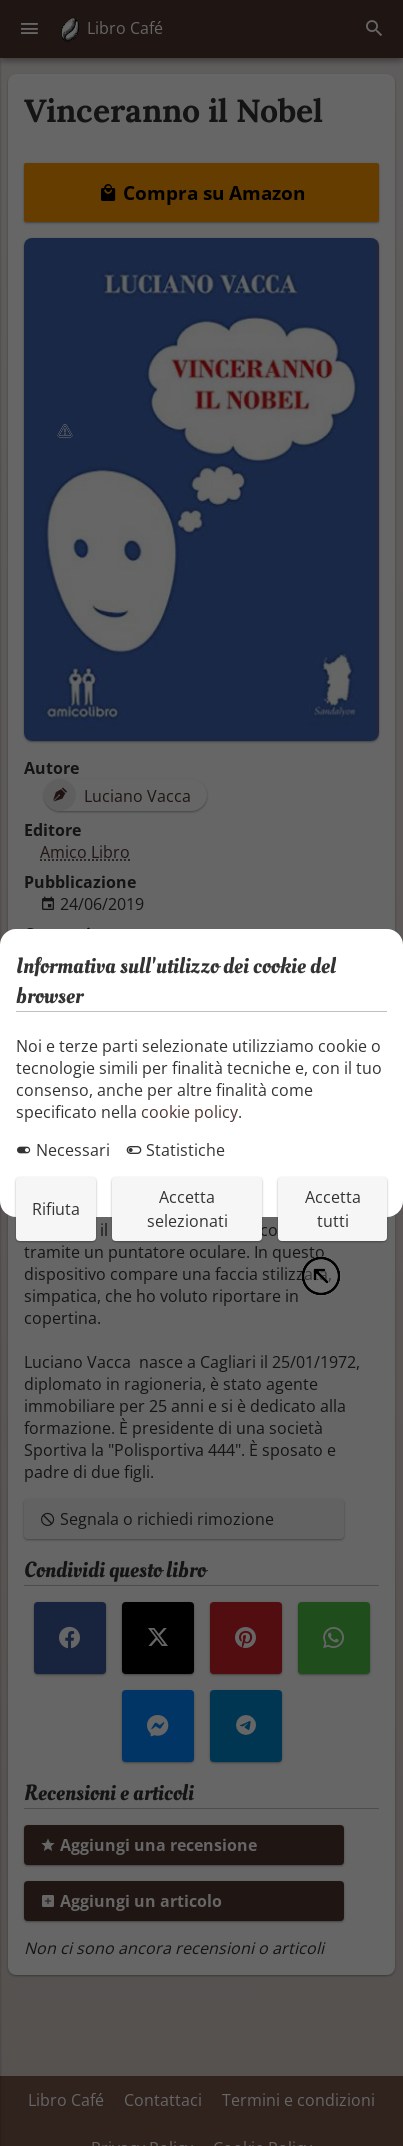 Image resolution: width=403 pixels, height=2146 pixels. What do you see at coordinates (321, 1276) in the screenshot?
I see `navigate back to previous screen` at bounding box center [321, 1276].